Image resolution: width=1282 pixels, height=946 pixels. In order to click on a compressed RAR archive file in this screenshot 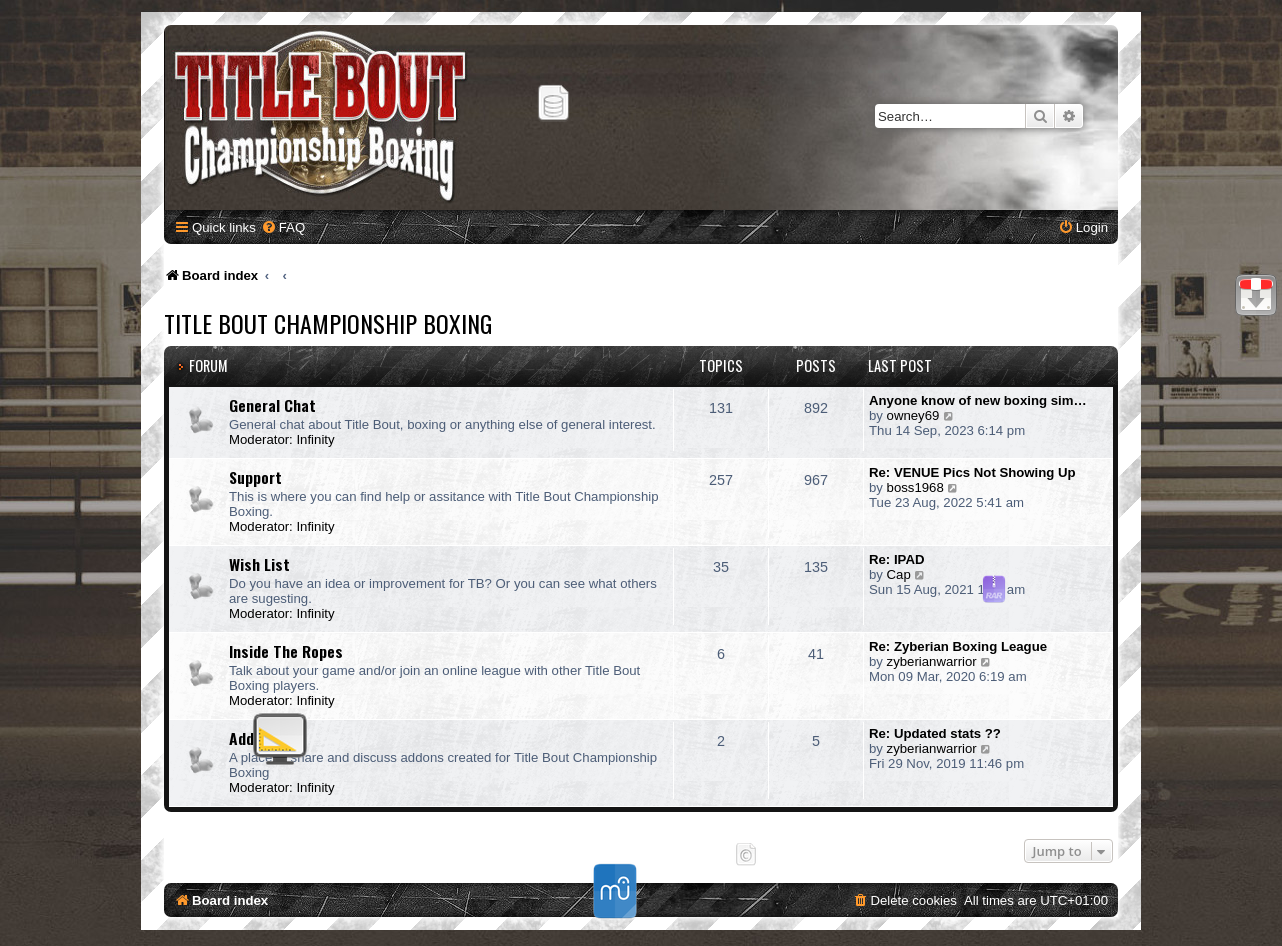, I will do `click(994, 589)`.